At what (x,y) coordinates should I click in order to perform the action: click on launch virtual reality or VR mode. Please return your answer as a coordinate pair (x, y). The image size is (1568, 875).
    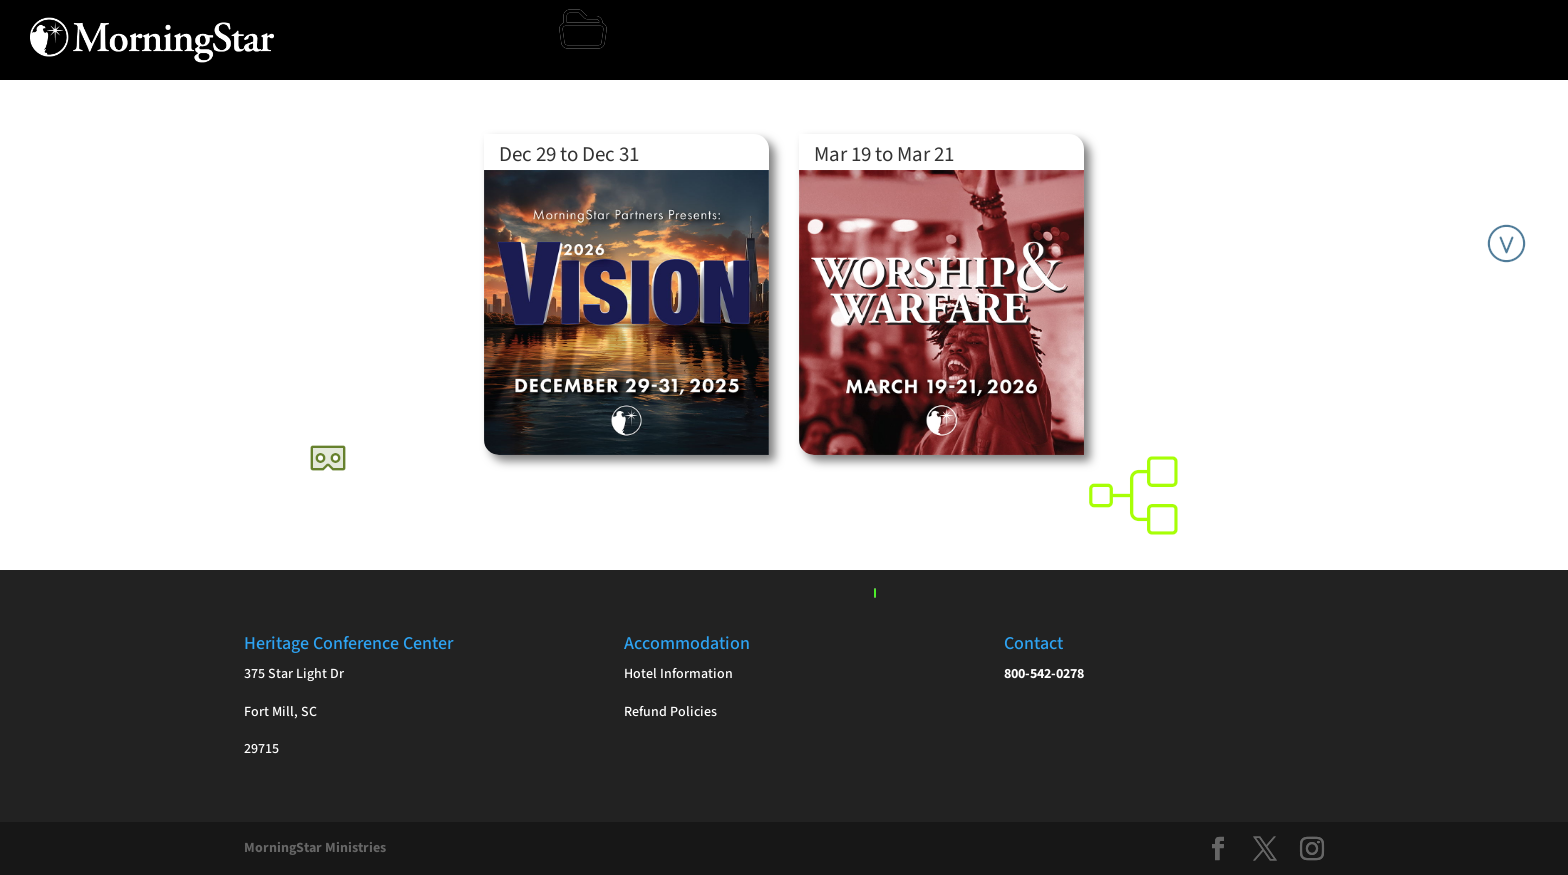
    Looking at the image, I should click on (328, 458).